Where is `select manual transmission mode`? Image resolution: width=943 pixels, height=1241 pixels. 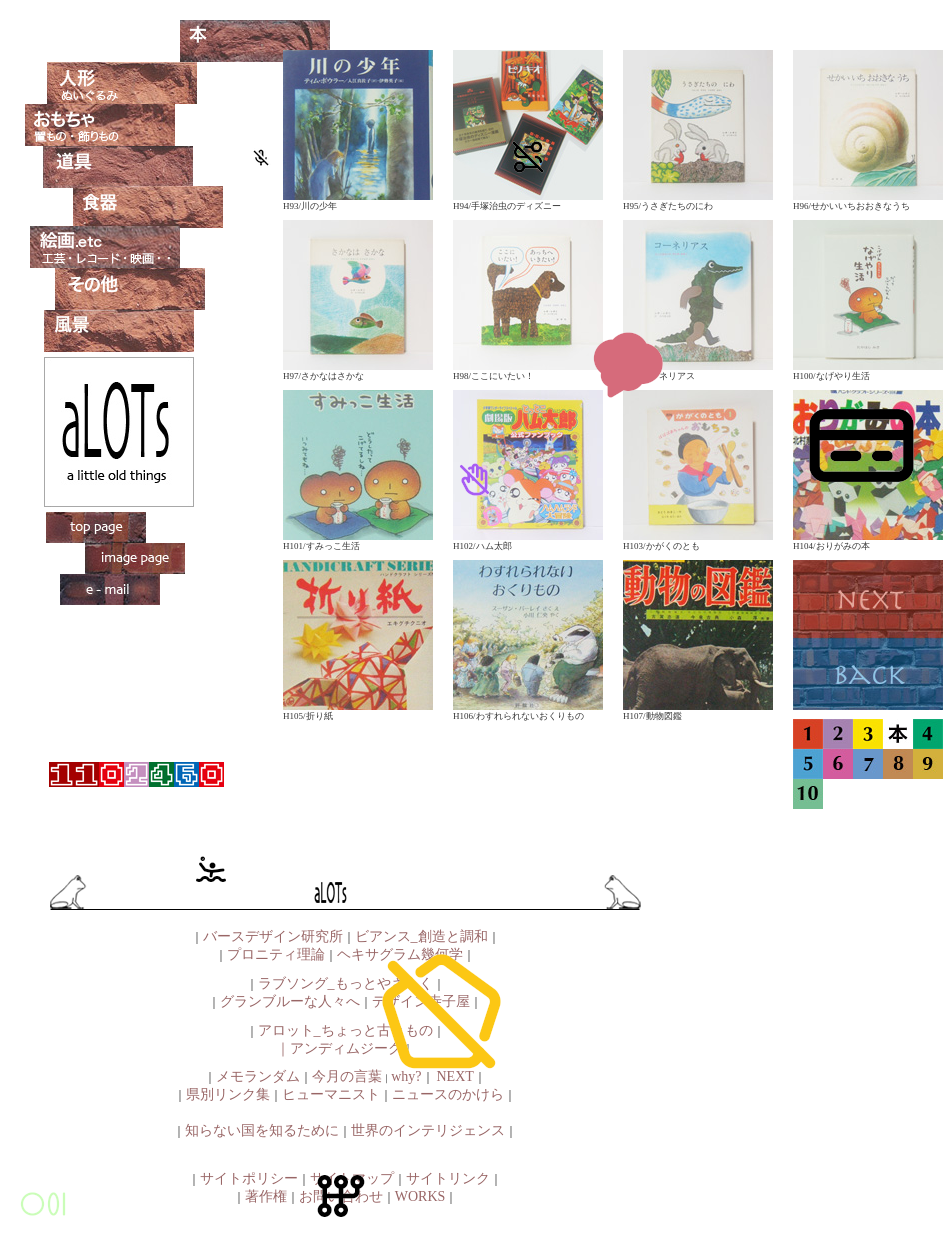
select manual transmission mode is located at coordinates (341, 1196).